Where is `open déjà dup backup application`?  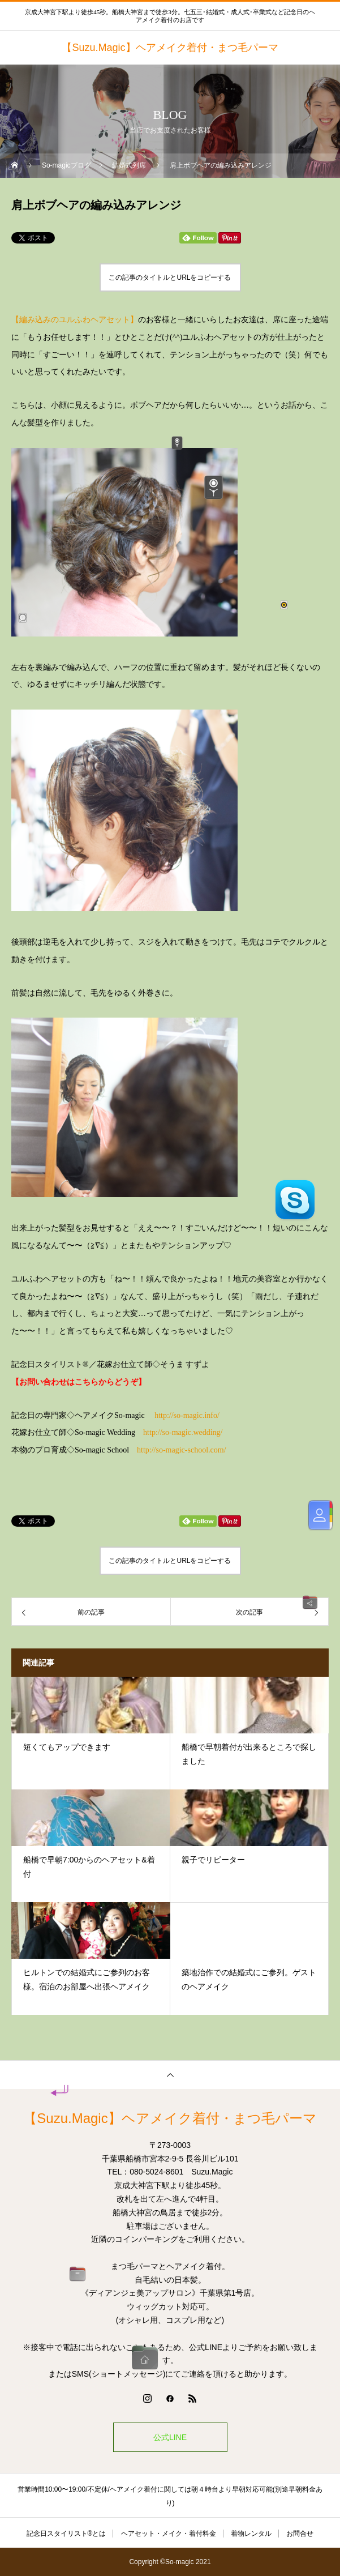 open déjà dup backup application is located at coordinates (177, 443).